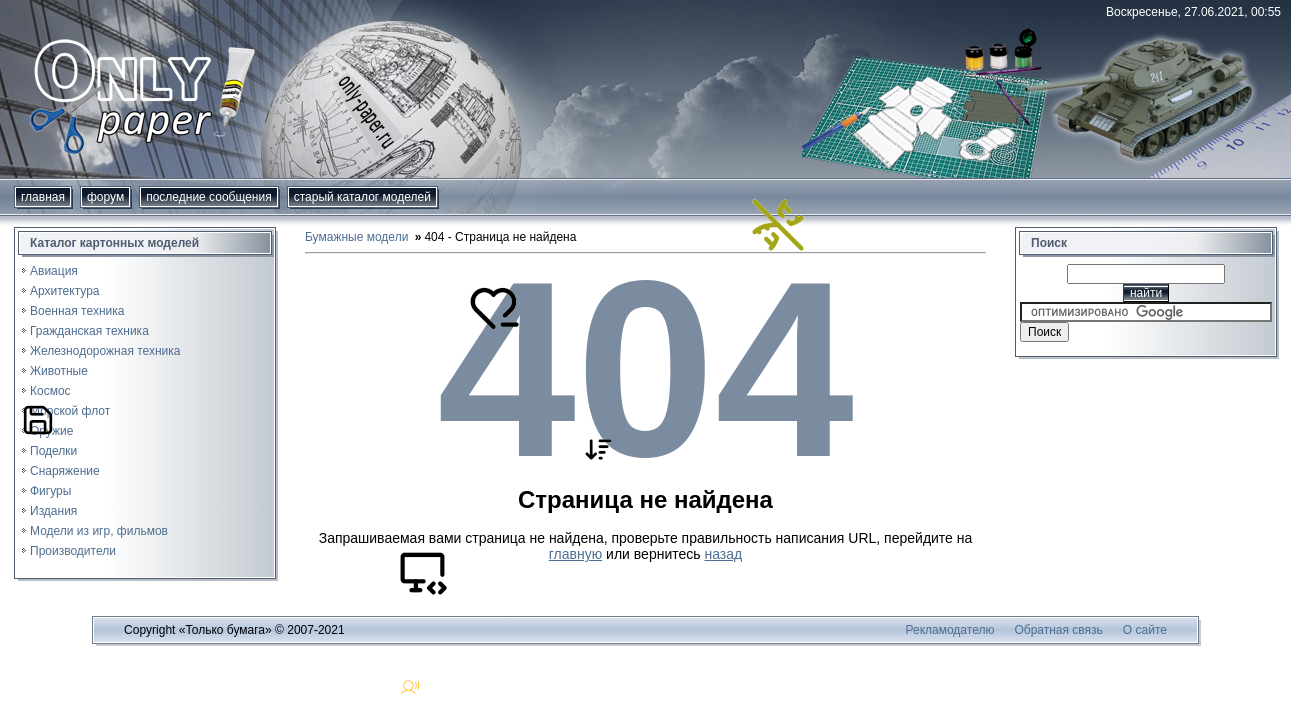 The height and width of the screenshot is (720, 1291). What do you see at coordinates (493, 308) in the screenshot?
I see `remove from favorites` at bounding box center [493, 308].